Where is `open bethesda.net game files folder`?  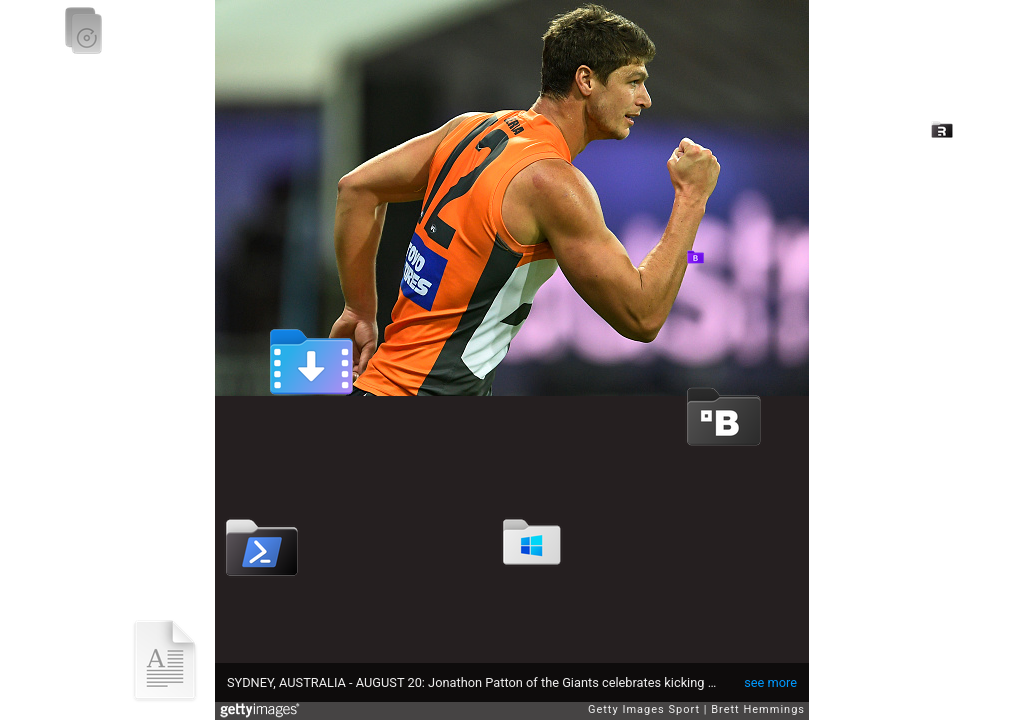 open bethesda.net game files folder is located at coordinates (723, 418).